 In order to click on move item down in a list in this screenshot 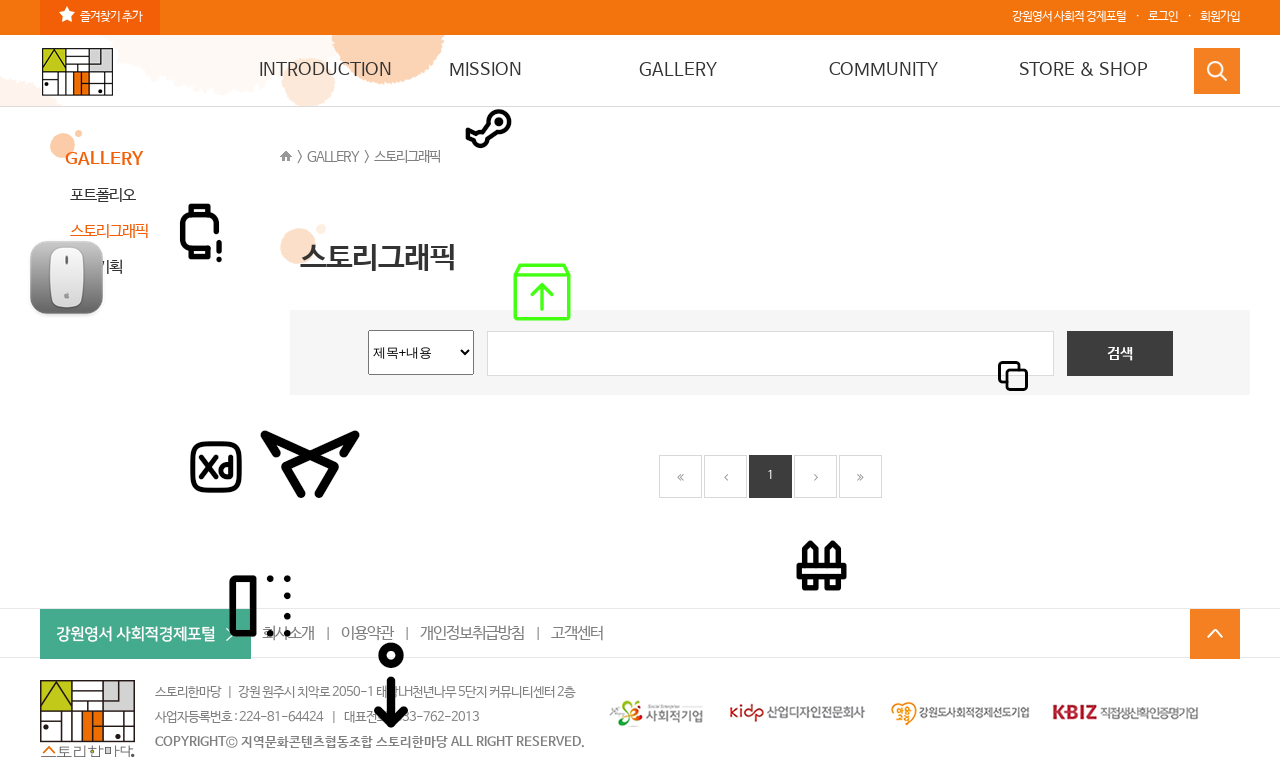, I will do `click(391, 685)`.